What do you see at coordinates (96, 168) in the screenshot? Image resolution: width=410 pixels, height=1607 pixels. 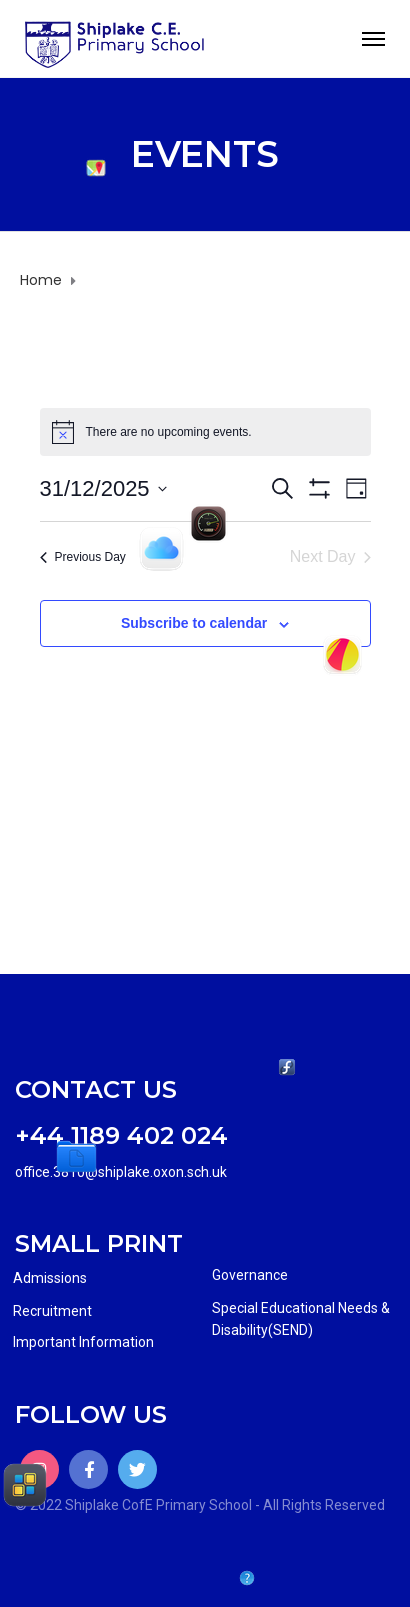 I see `open gnome maps application` at bounding box center [96, 168].